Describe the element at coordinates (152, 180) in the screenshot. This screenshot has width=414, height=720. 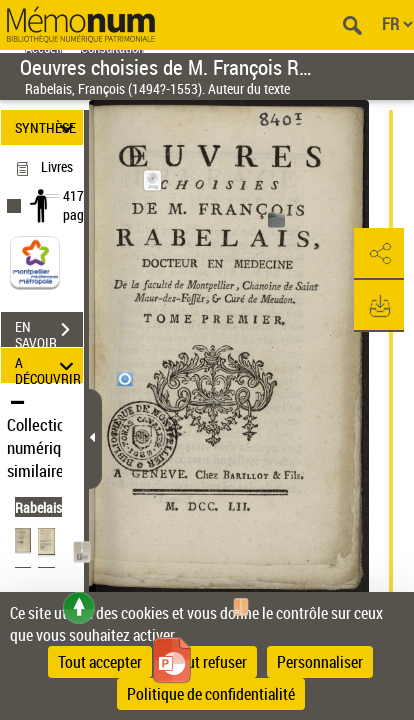
I see `a raw disk image file` at that location.